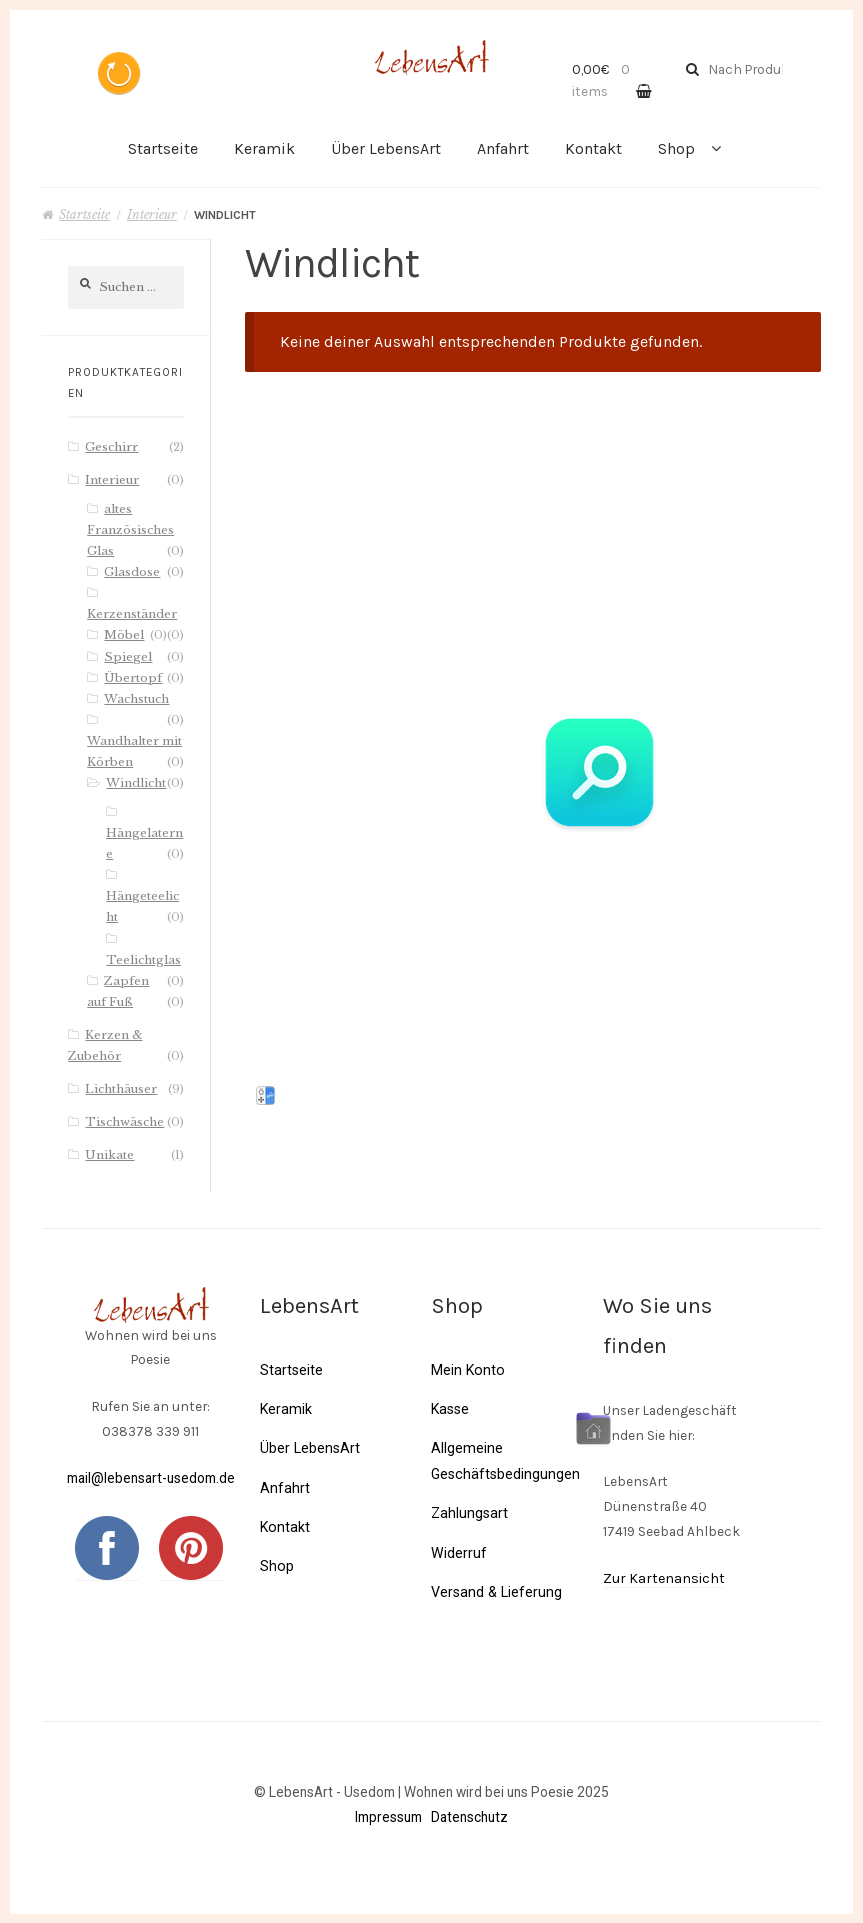  I want to click on open GNOME Characters app, so click(265, 1095).